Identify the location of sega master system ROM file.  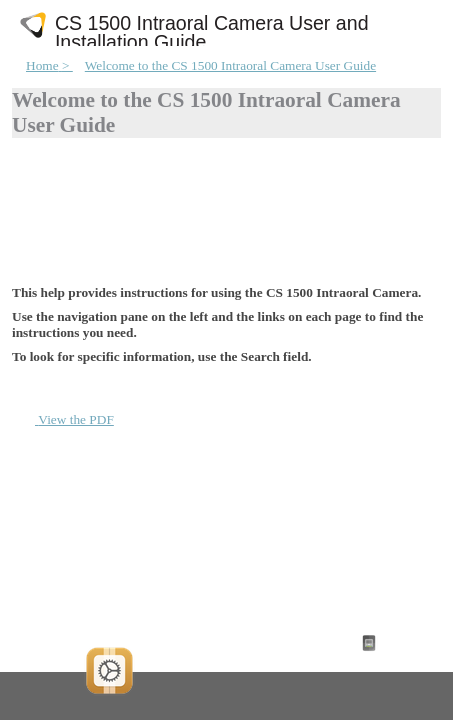
(369, 643).